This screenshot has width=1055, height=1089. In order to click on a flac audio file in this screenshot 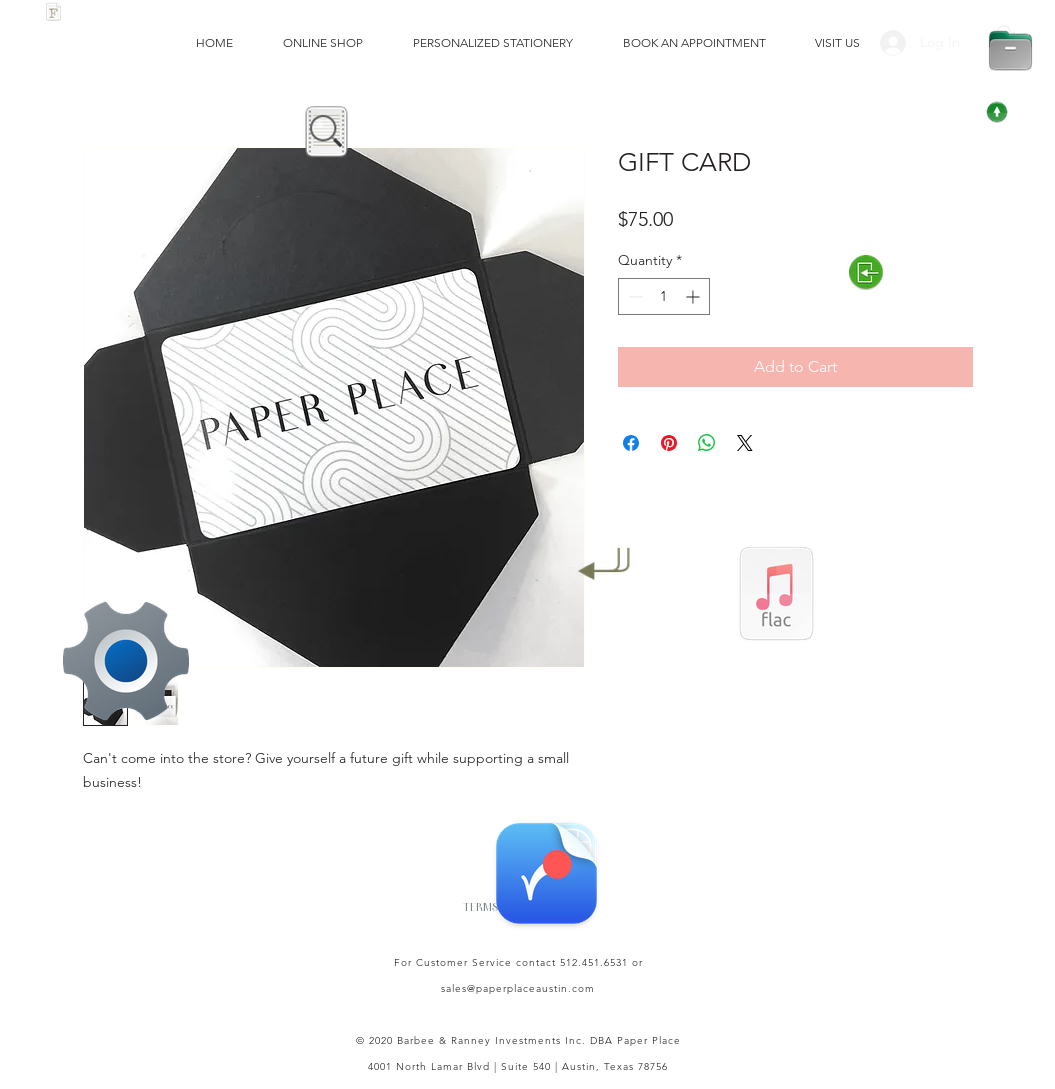, I will do `click(776, 593)`.